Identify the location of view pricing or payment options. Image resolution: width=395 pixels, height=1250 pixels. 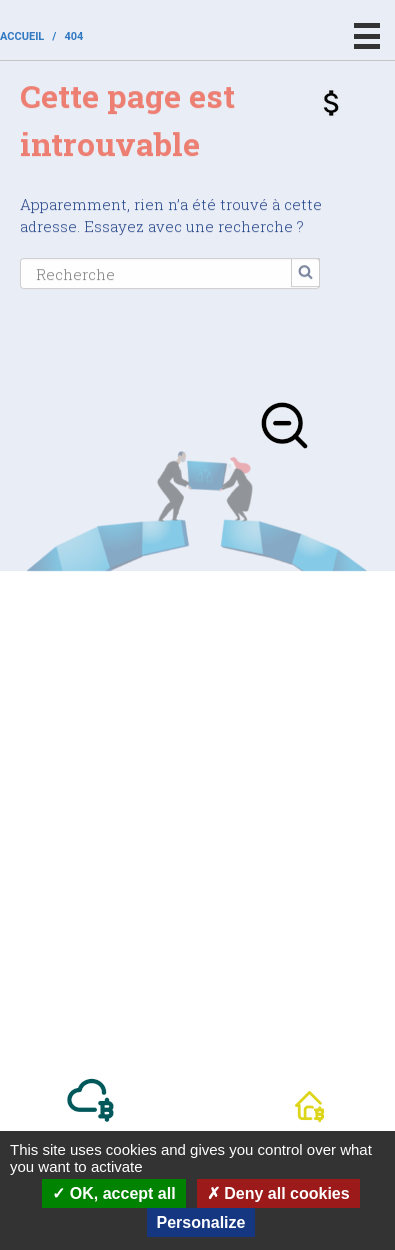
(332, 103).